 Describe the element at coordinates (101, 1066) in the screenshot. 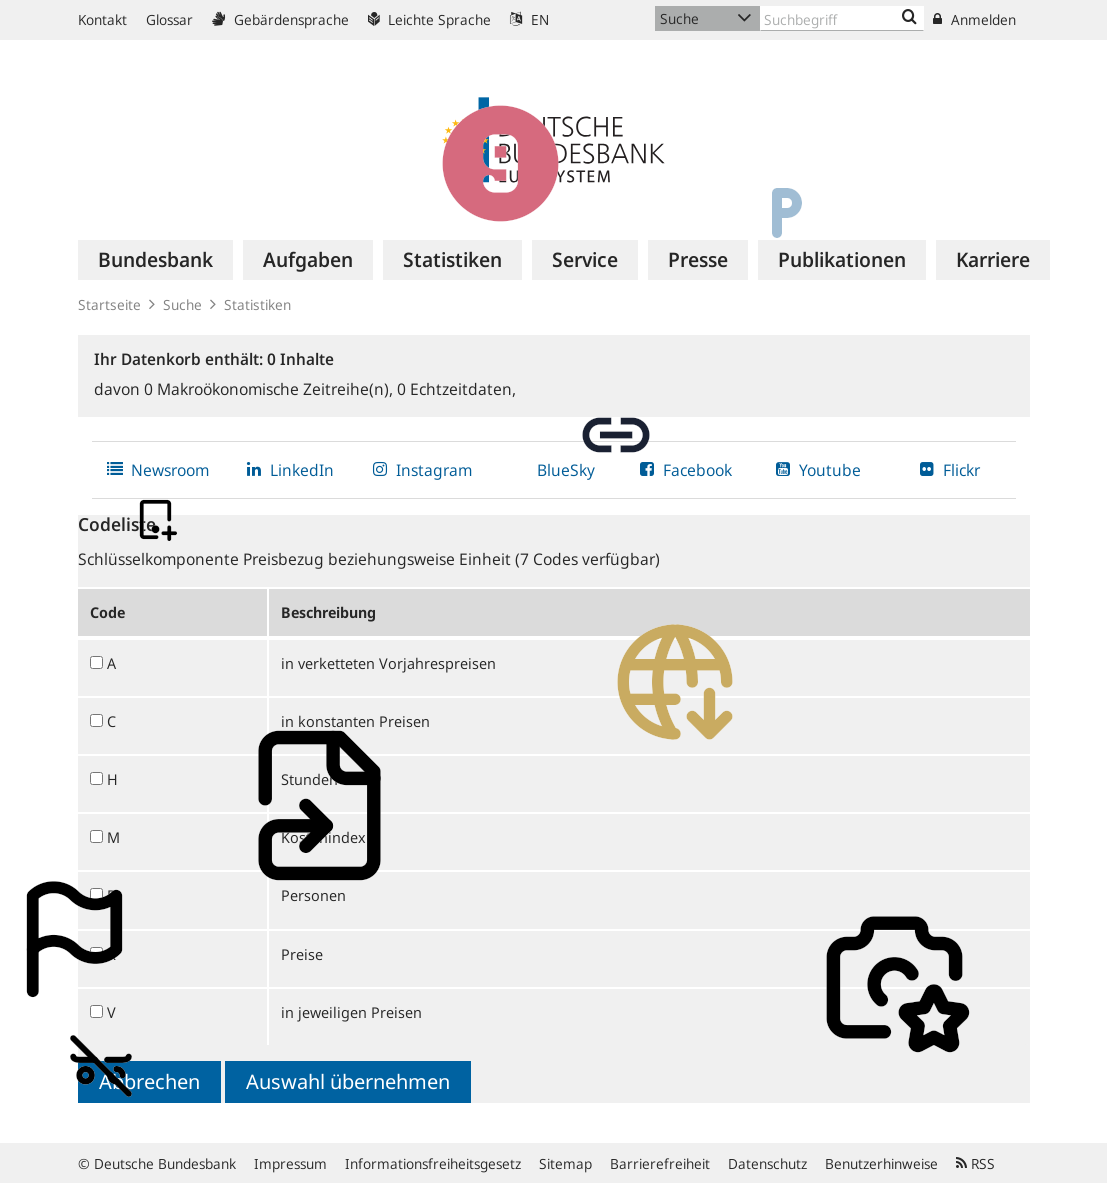

I see `skateboarding not allowed in this area` at that location.